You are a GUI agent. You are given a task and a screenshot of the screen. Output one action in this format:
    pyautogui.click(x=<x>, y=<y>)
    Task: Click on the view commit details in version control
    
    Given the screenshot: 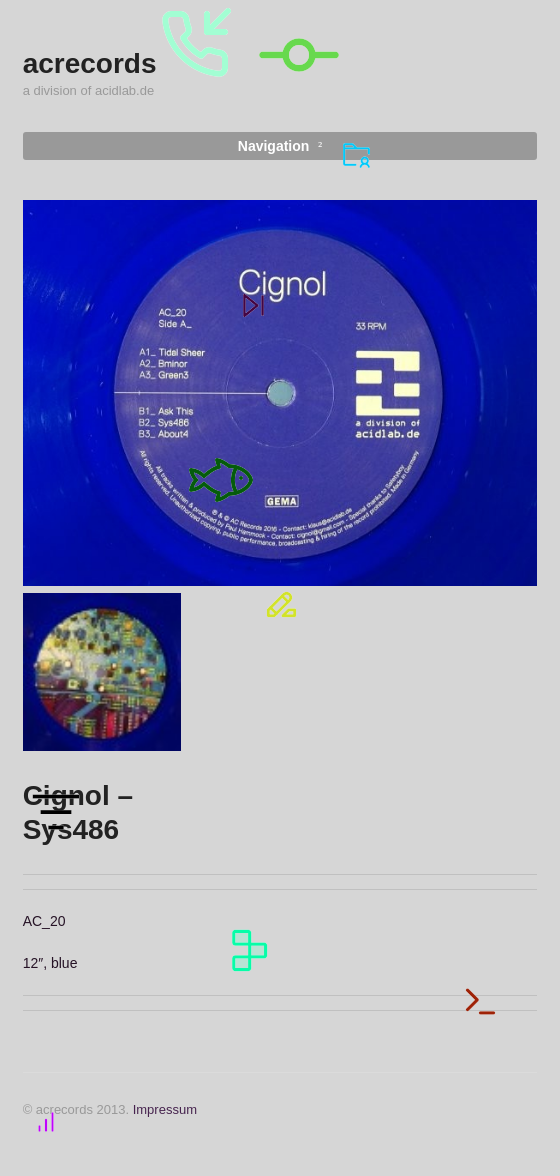 What is the action you would take?
    pyautogui.click(x=299, y=55)
    